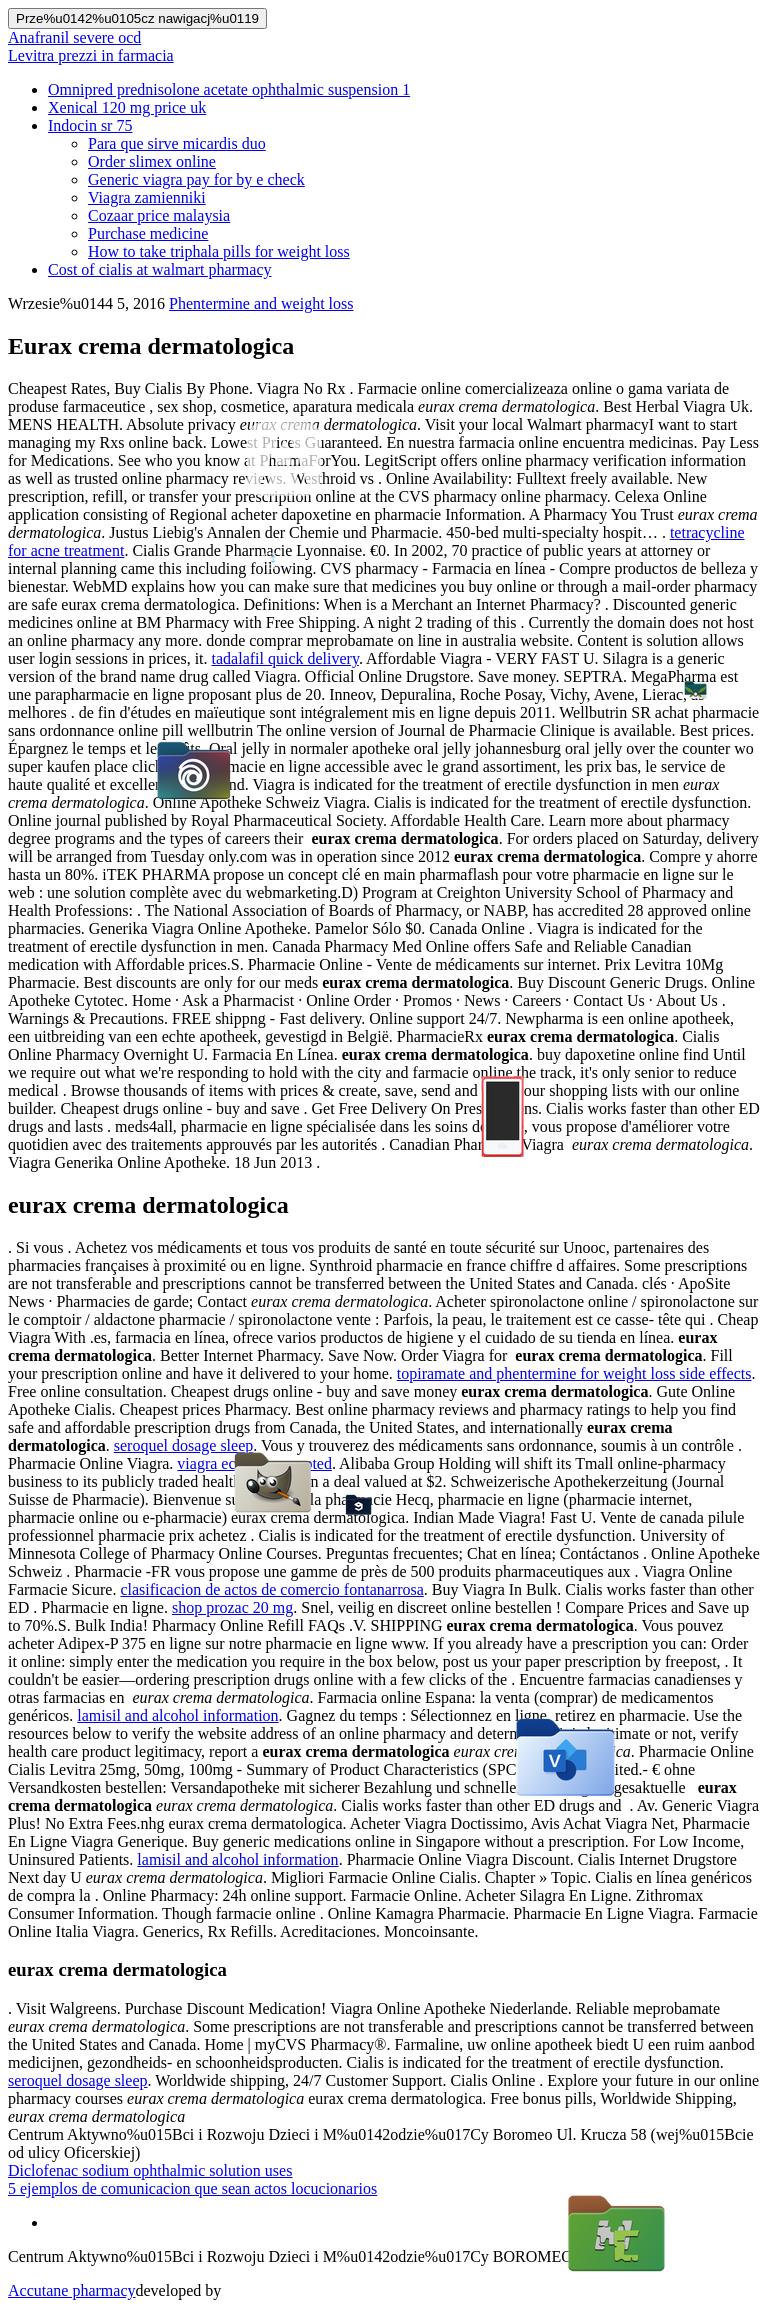  I want to click on open ubisoft connect game files folder, so click(193, 772).